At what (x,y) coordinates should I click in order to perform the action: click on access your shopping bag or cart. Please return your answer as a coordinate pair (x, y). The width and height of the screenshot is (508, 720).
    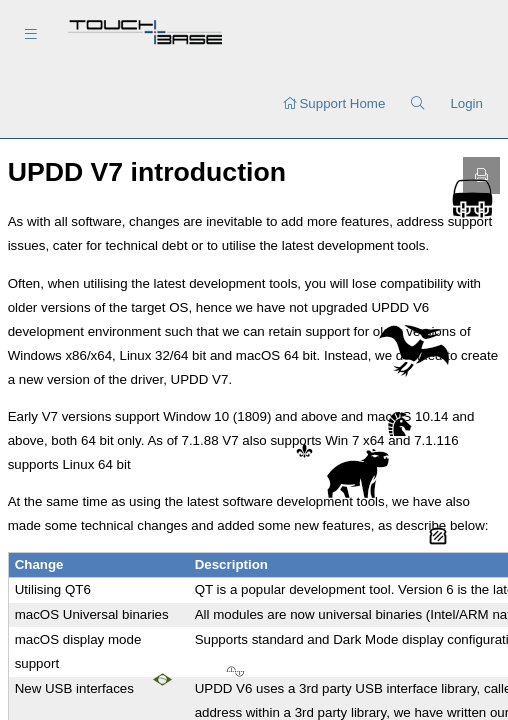
    Looking at the image, I should click on (472, 198).